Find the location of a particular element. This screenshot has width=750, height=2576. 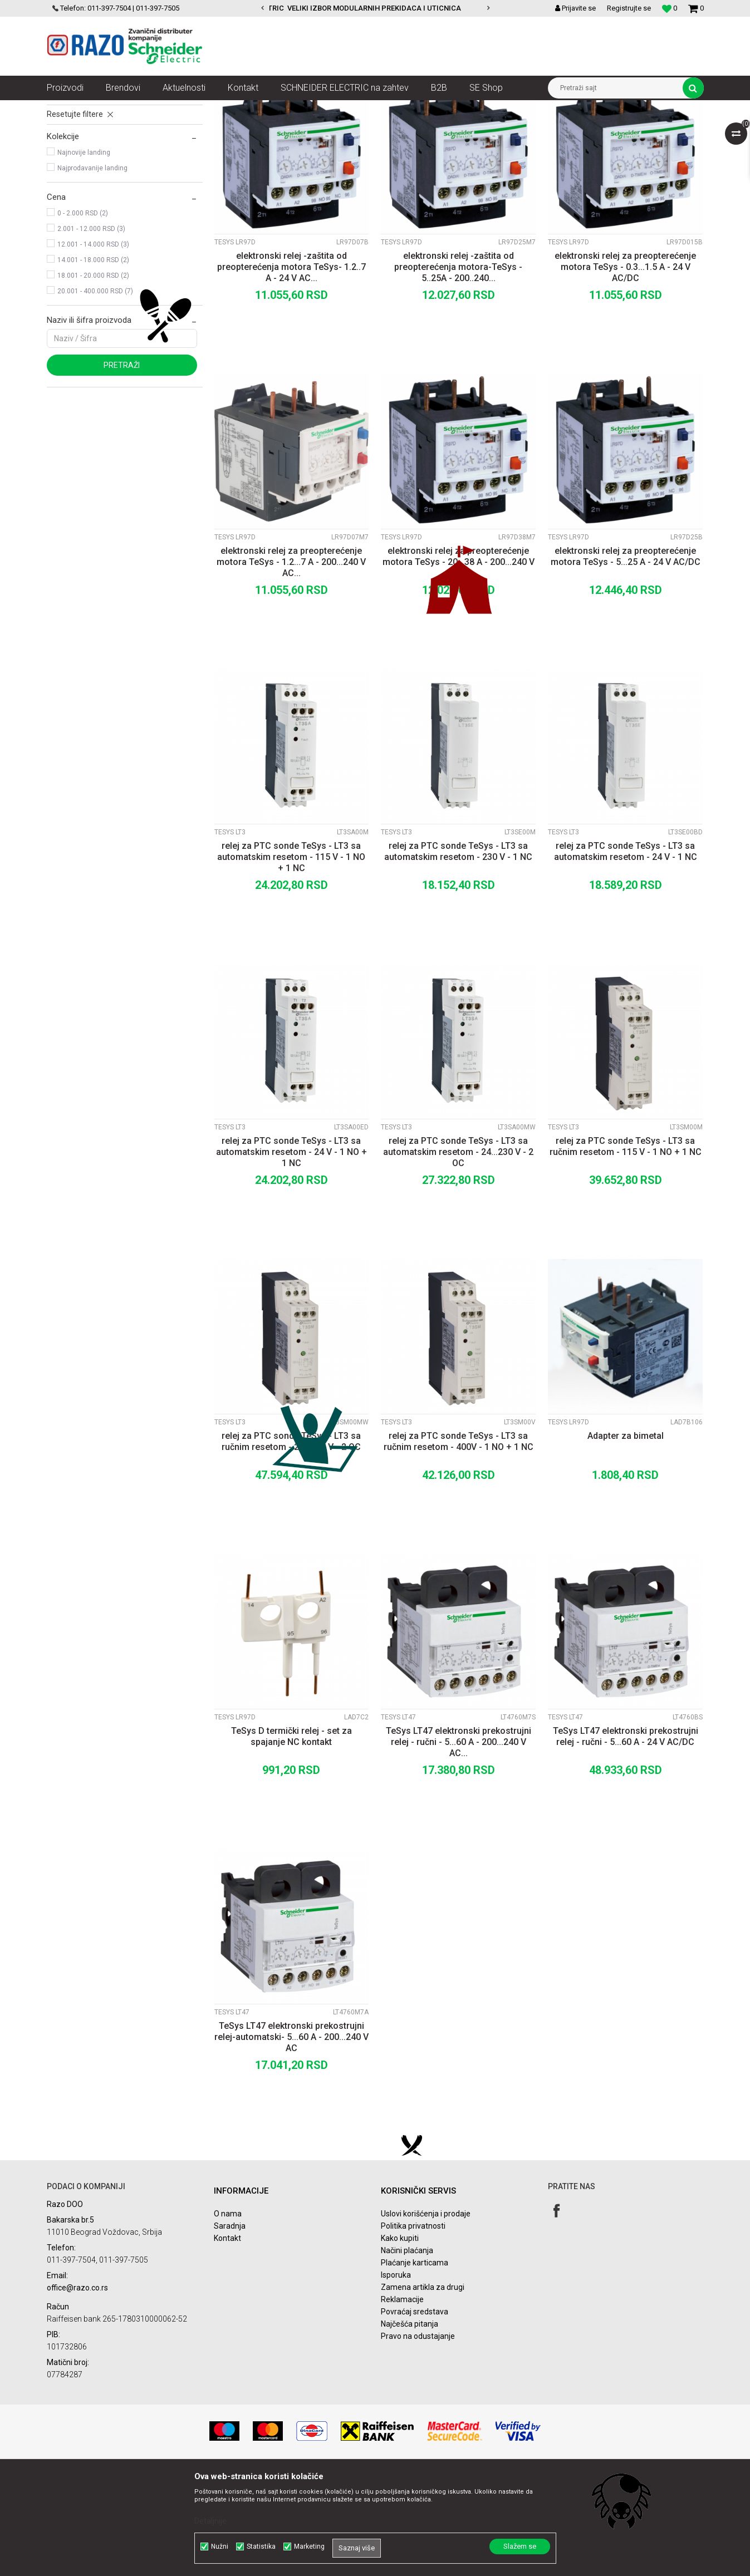

ivory tusks item or resource in a game is located at coordinates (411, 2145).